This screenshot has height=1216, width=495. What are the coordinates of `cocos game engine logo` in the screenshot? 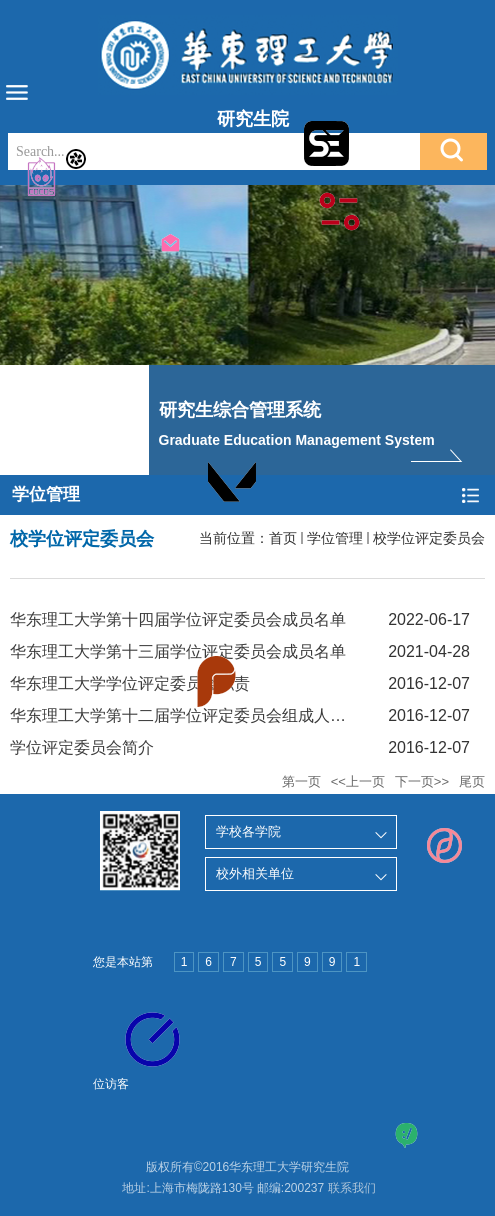 It's located at (41, 176).